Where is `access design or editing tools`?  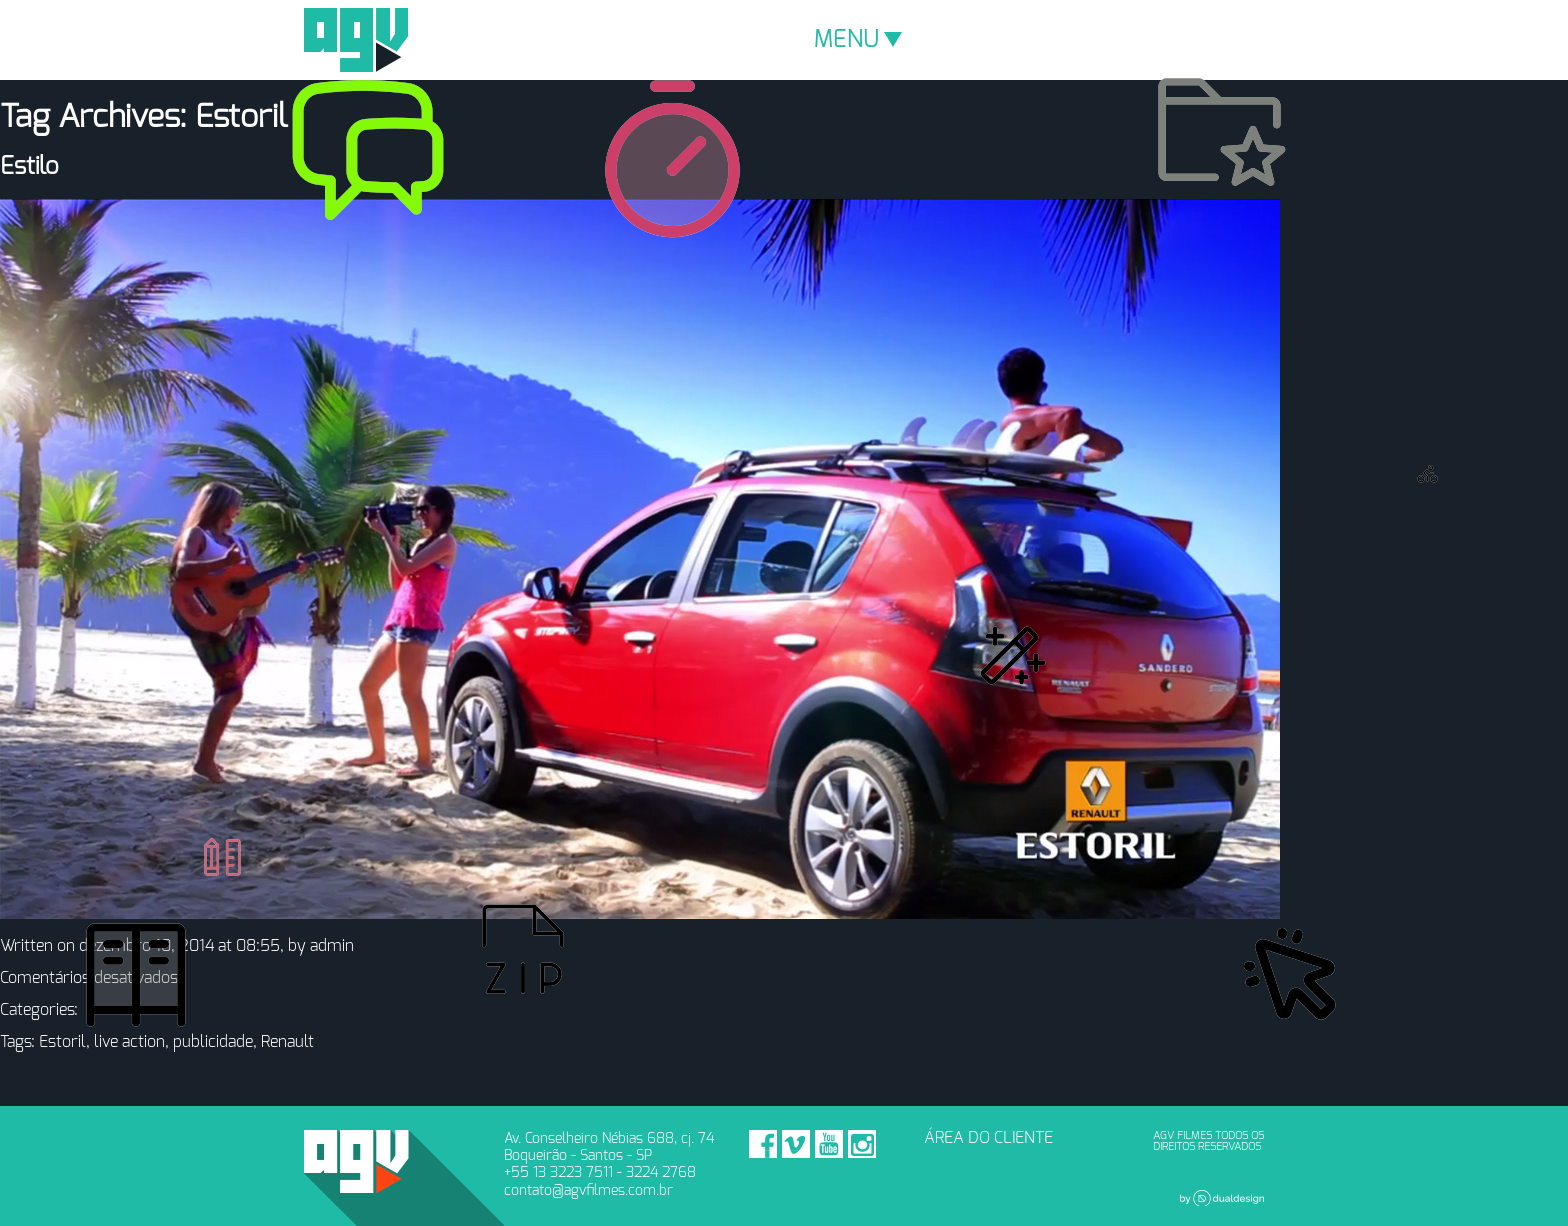
access design or editing tools is located at coordinates (222, 857).